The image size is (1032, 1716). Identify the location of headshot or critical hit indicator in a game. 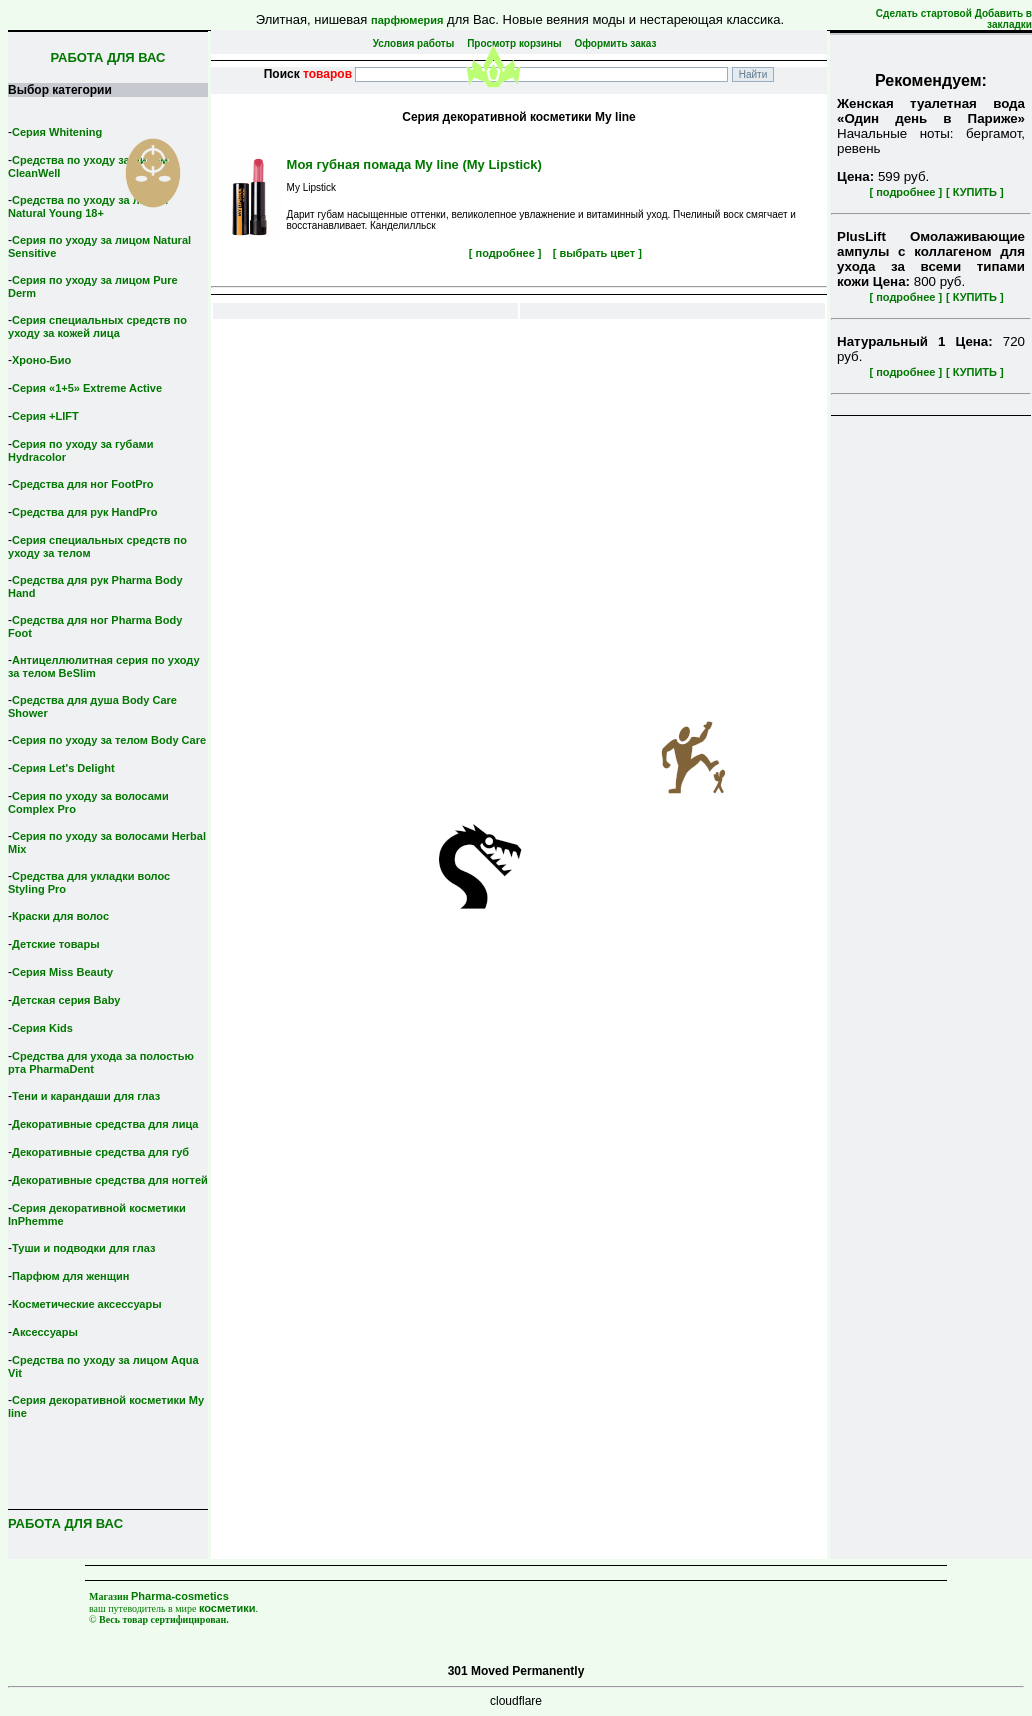
(153, 173).